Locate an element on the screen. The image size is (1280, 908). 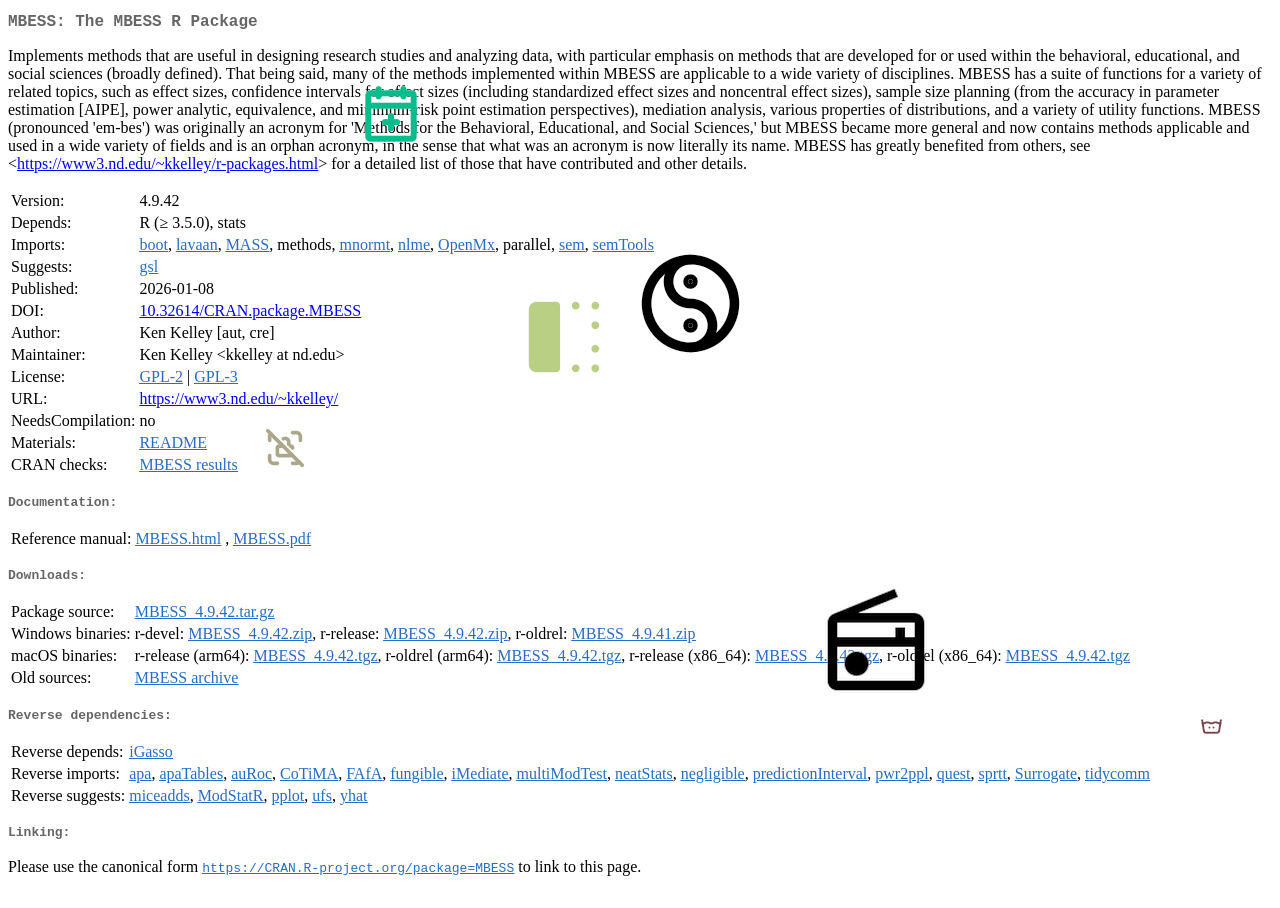
align content to the left is located at coordinates (564, 337).